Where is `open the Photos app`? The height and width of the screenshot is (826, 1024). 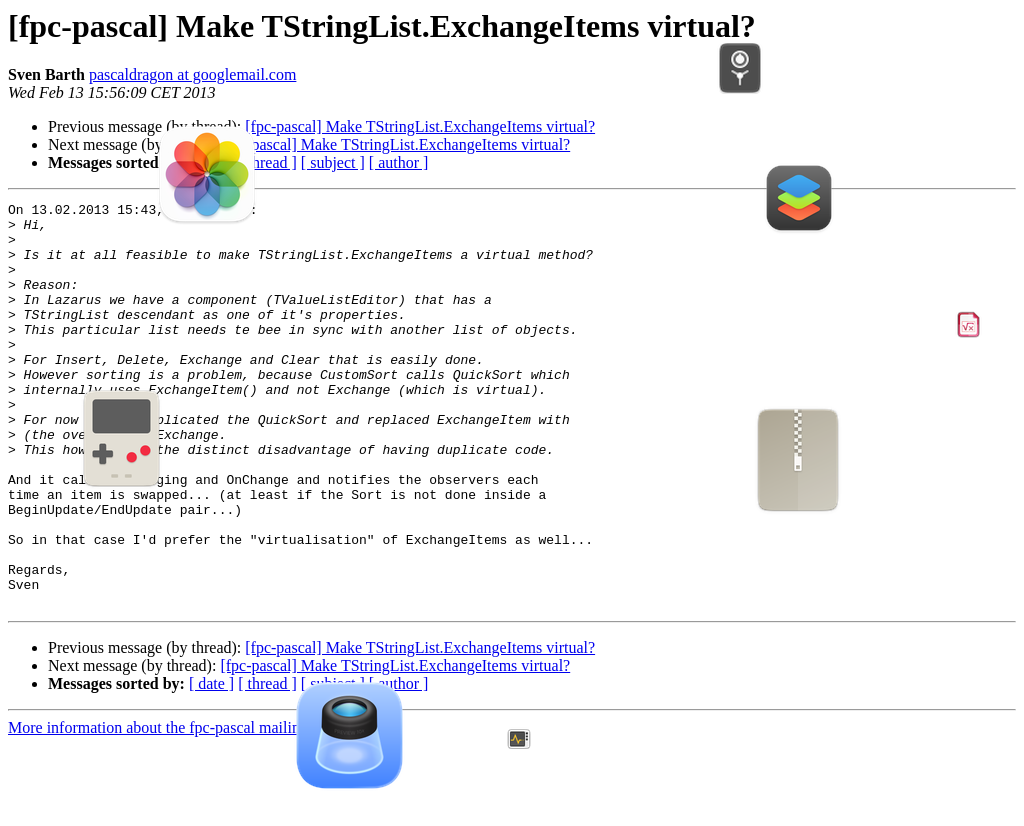 open the Photos app is located at coordinates (207, 174).